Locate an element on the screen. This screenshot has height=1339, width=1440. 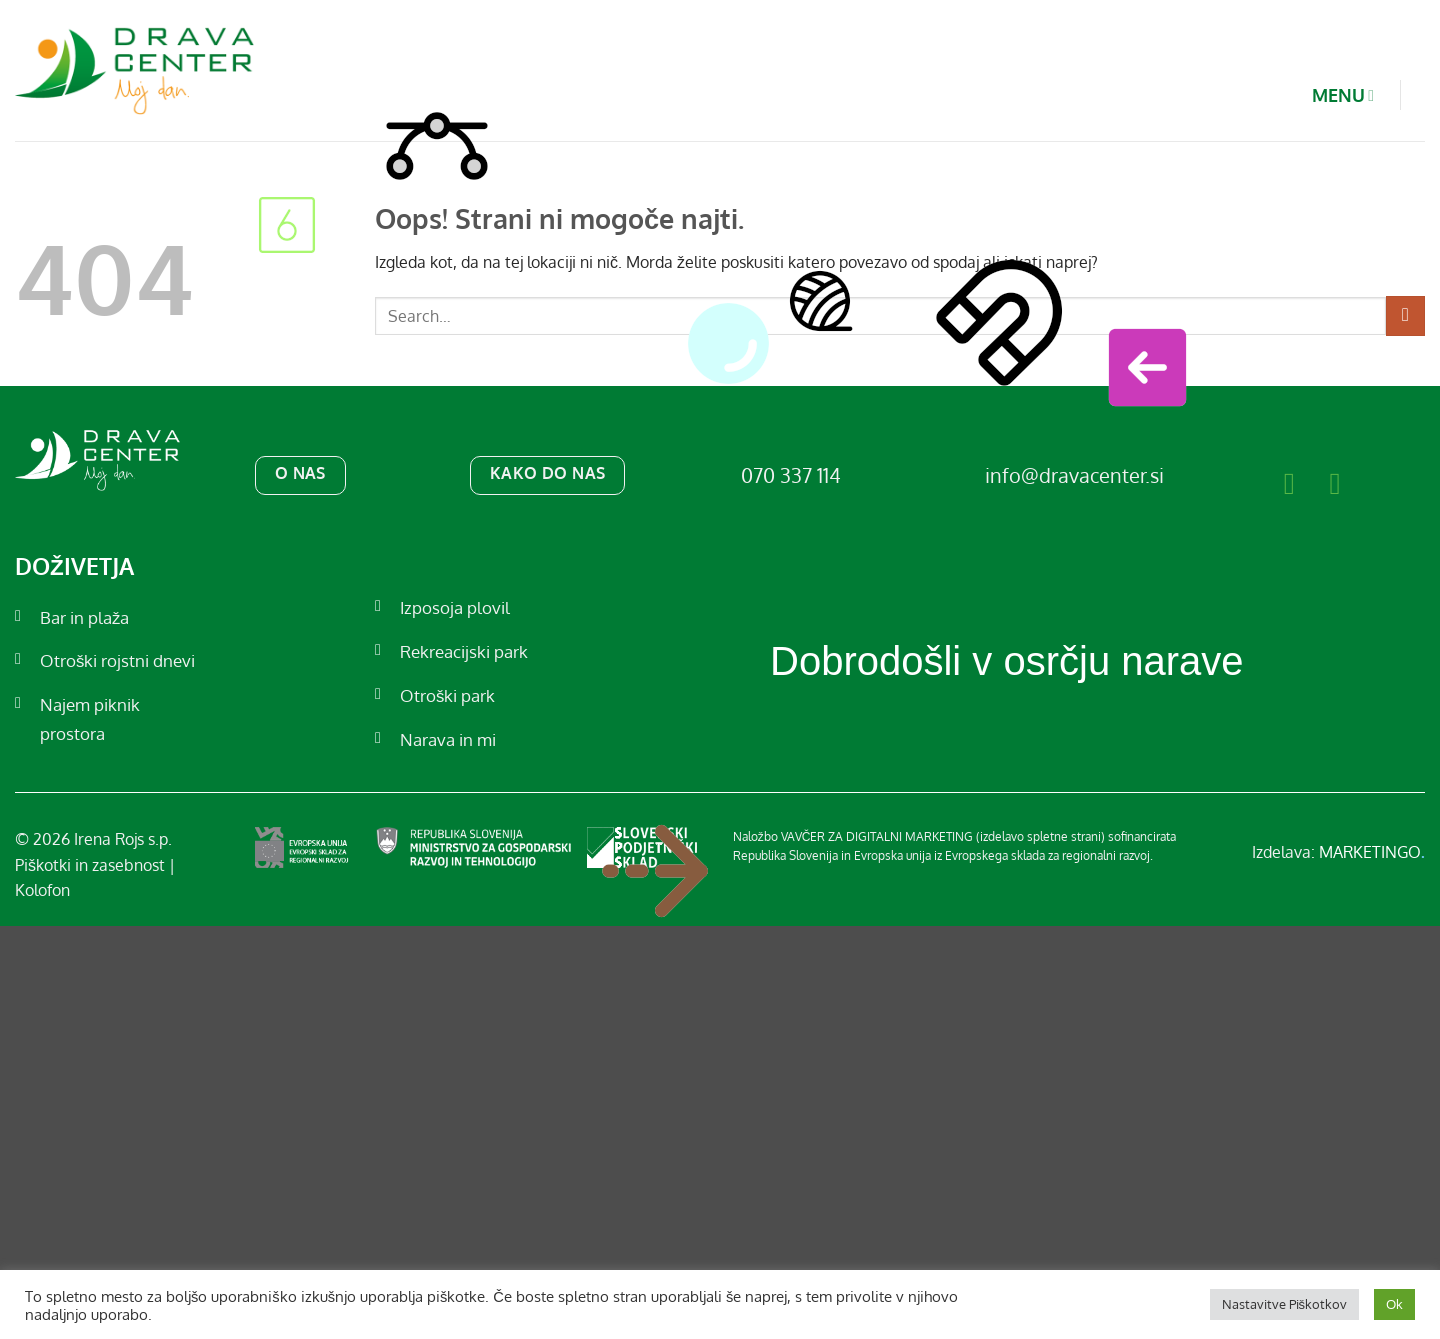
edit vector path curves is located at coordinates (437, 146).